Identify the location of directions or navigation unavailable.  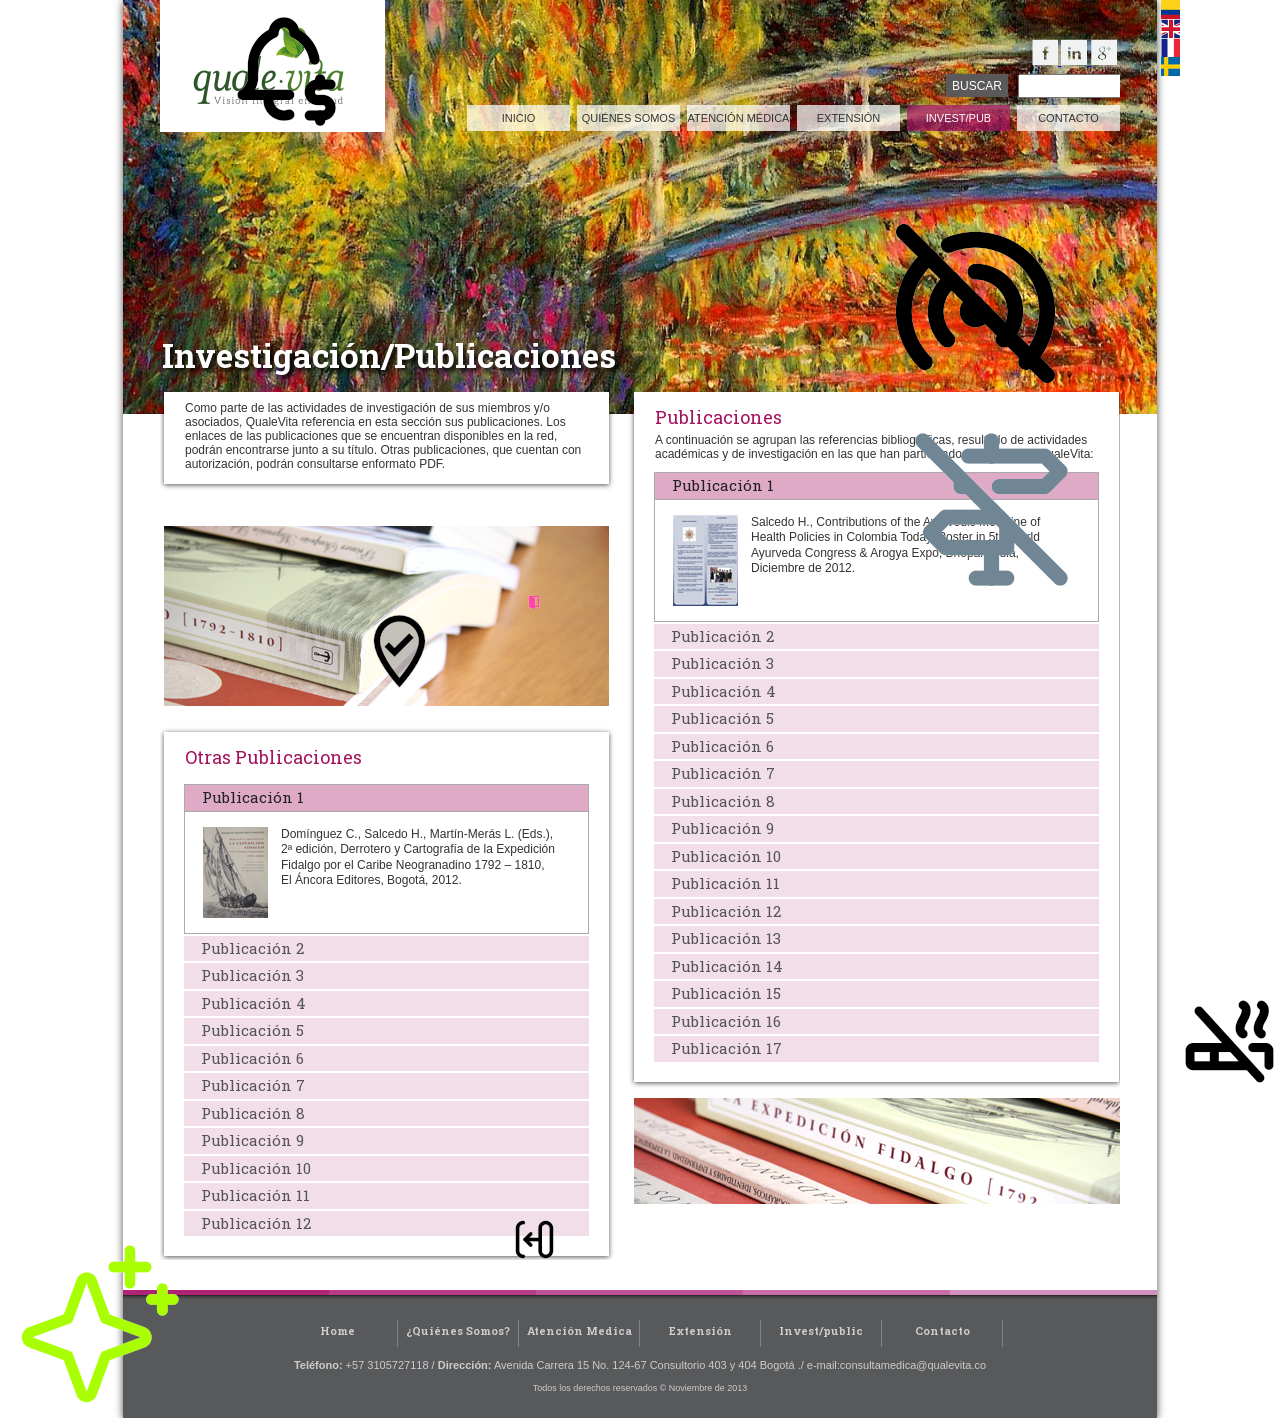
(991, 509).